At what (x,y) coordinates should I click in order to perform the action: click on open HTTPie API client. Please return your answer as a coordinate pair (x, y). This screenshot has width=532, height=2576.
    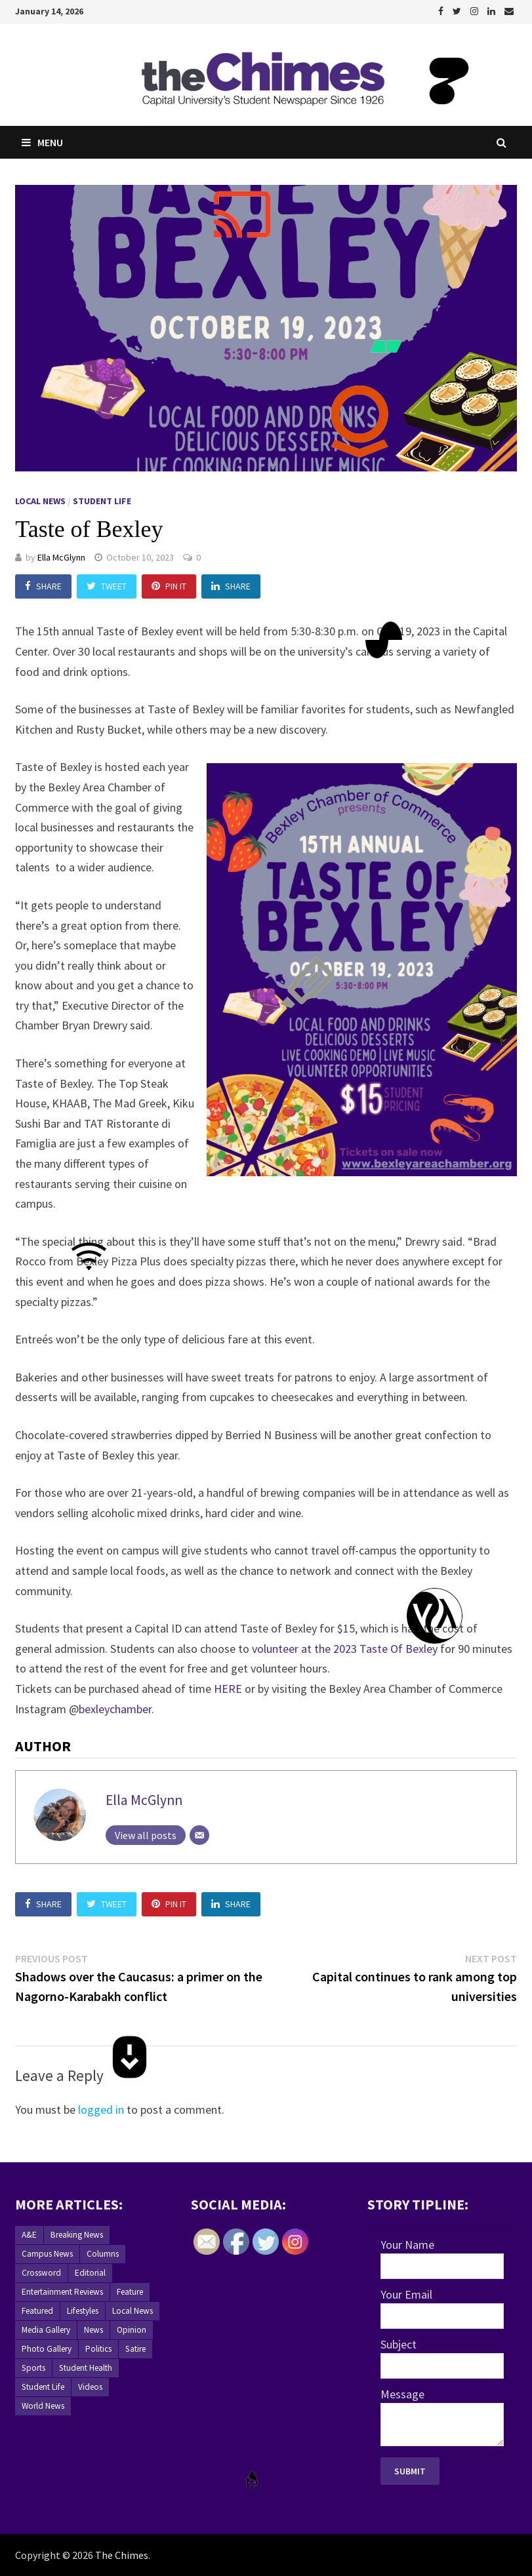
    Looking at the image, I should click on (449, 81).